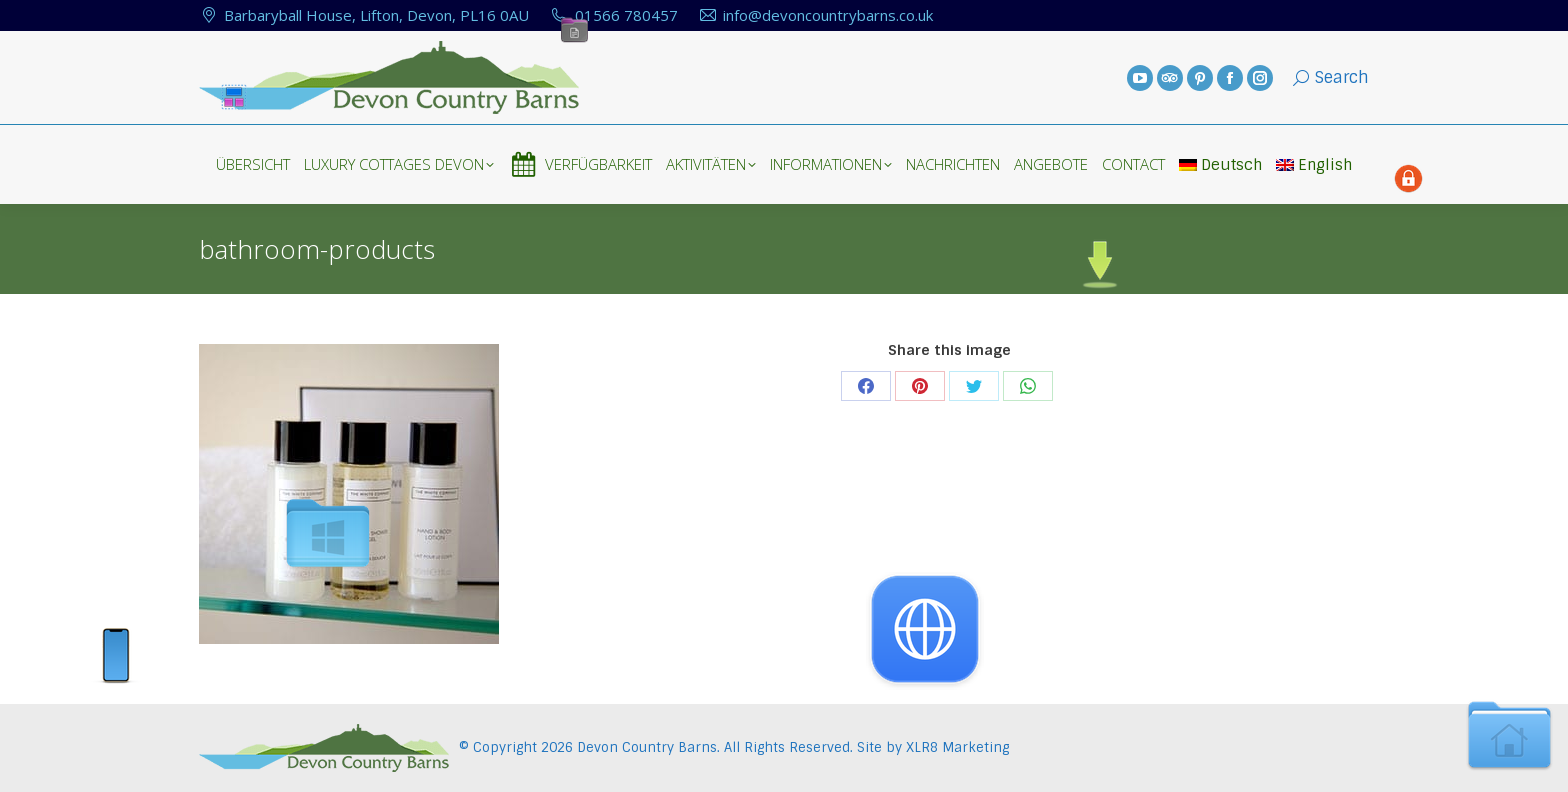  Describe the element at coordinates (1509, 734) in the screenshot. I see `open your home folder` at that location.